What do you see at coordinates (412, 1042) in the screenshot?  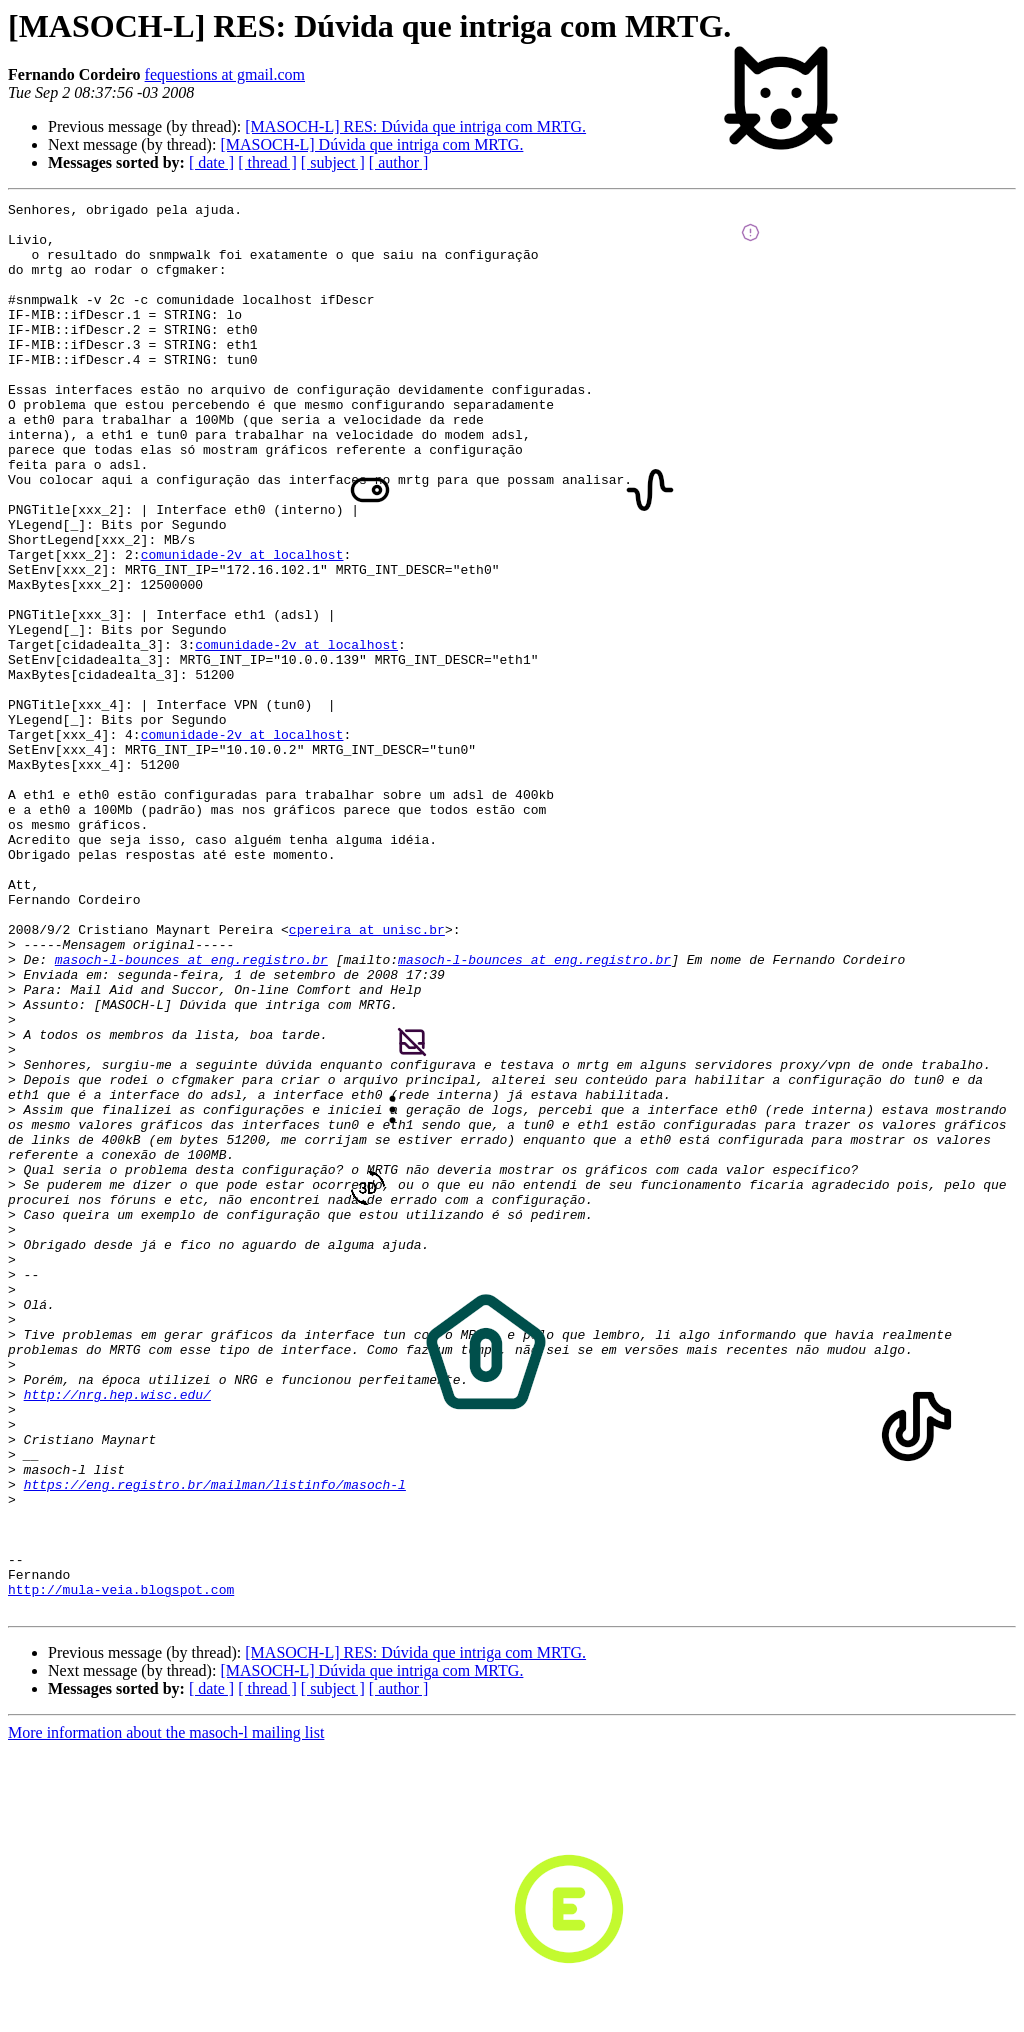 I see `inbox disabled or unavailable` at bounding box center [412, 1042].